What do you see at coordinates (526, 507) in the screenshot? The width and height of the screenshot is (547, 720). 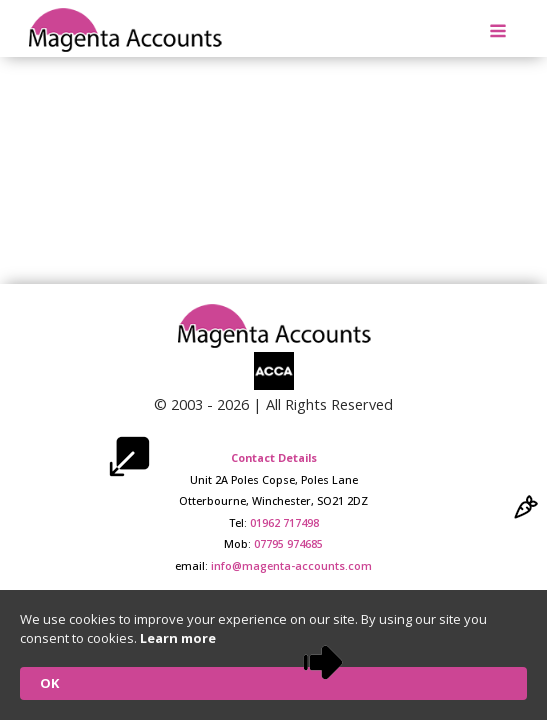 I see `browse vegetable or produce category` at bounding box center [526, 507].